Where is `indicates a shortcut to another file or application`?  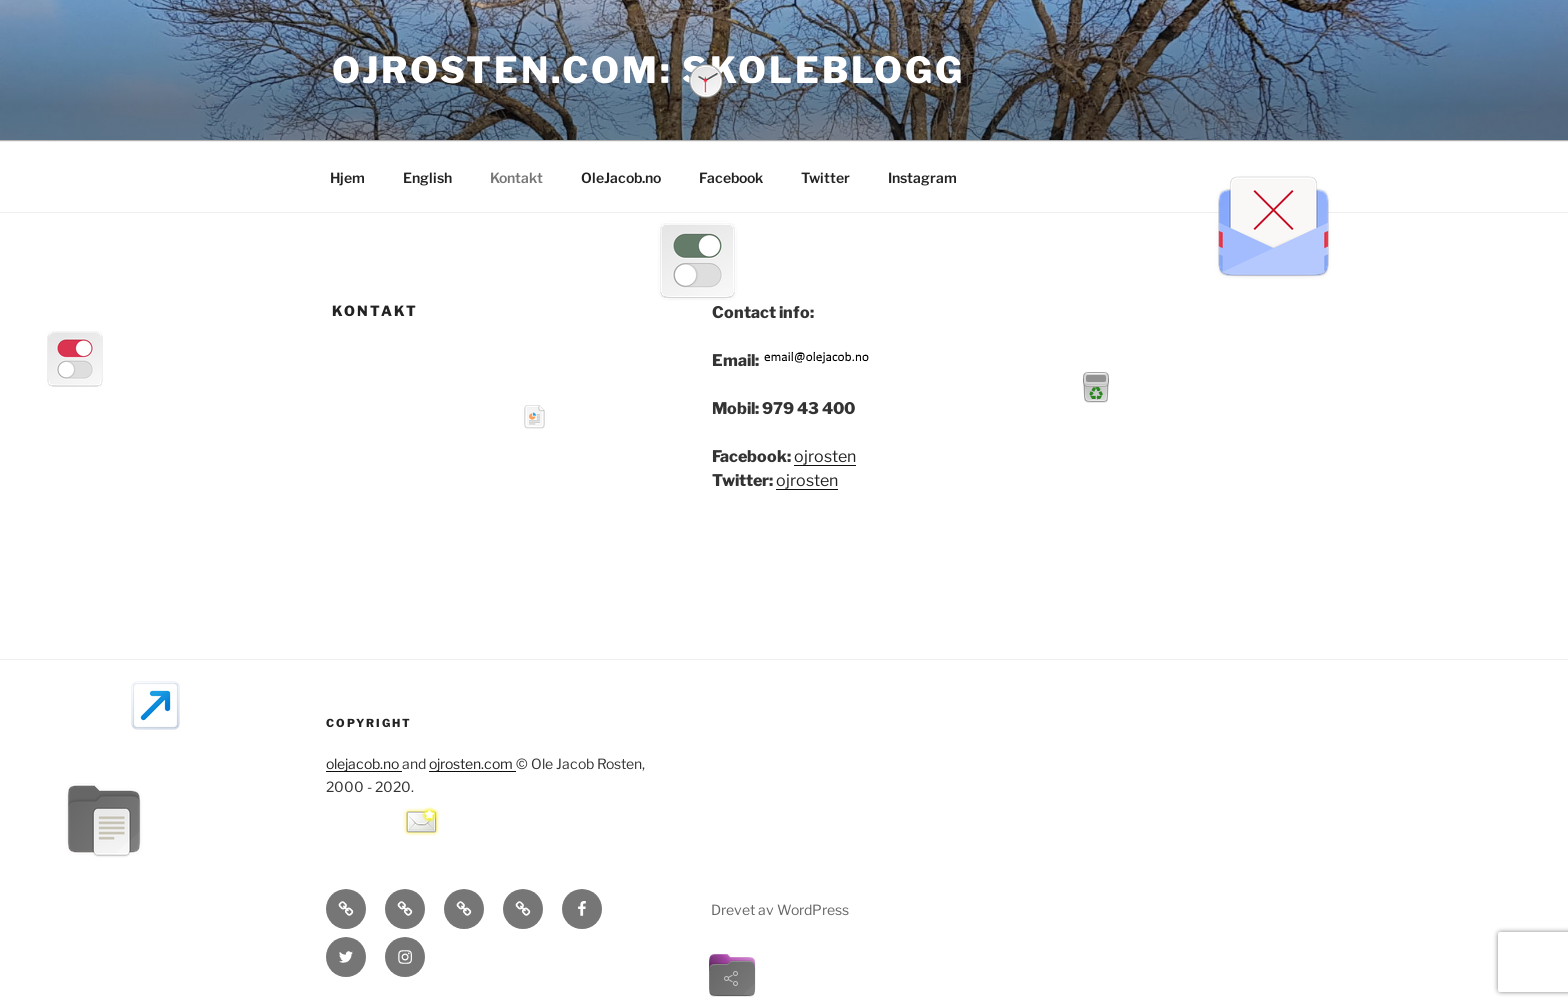
indicates a shortcut to another file or application is located at coordinates (155, 705).